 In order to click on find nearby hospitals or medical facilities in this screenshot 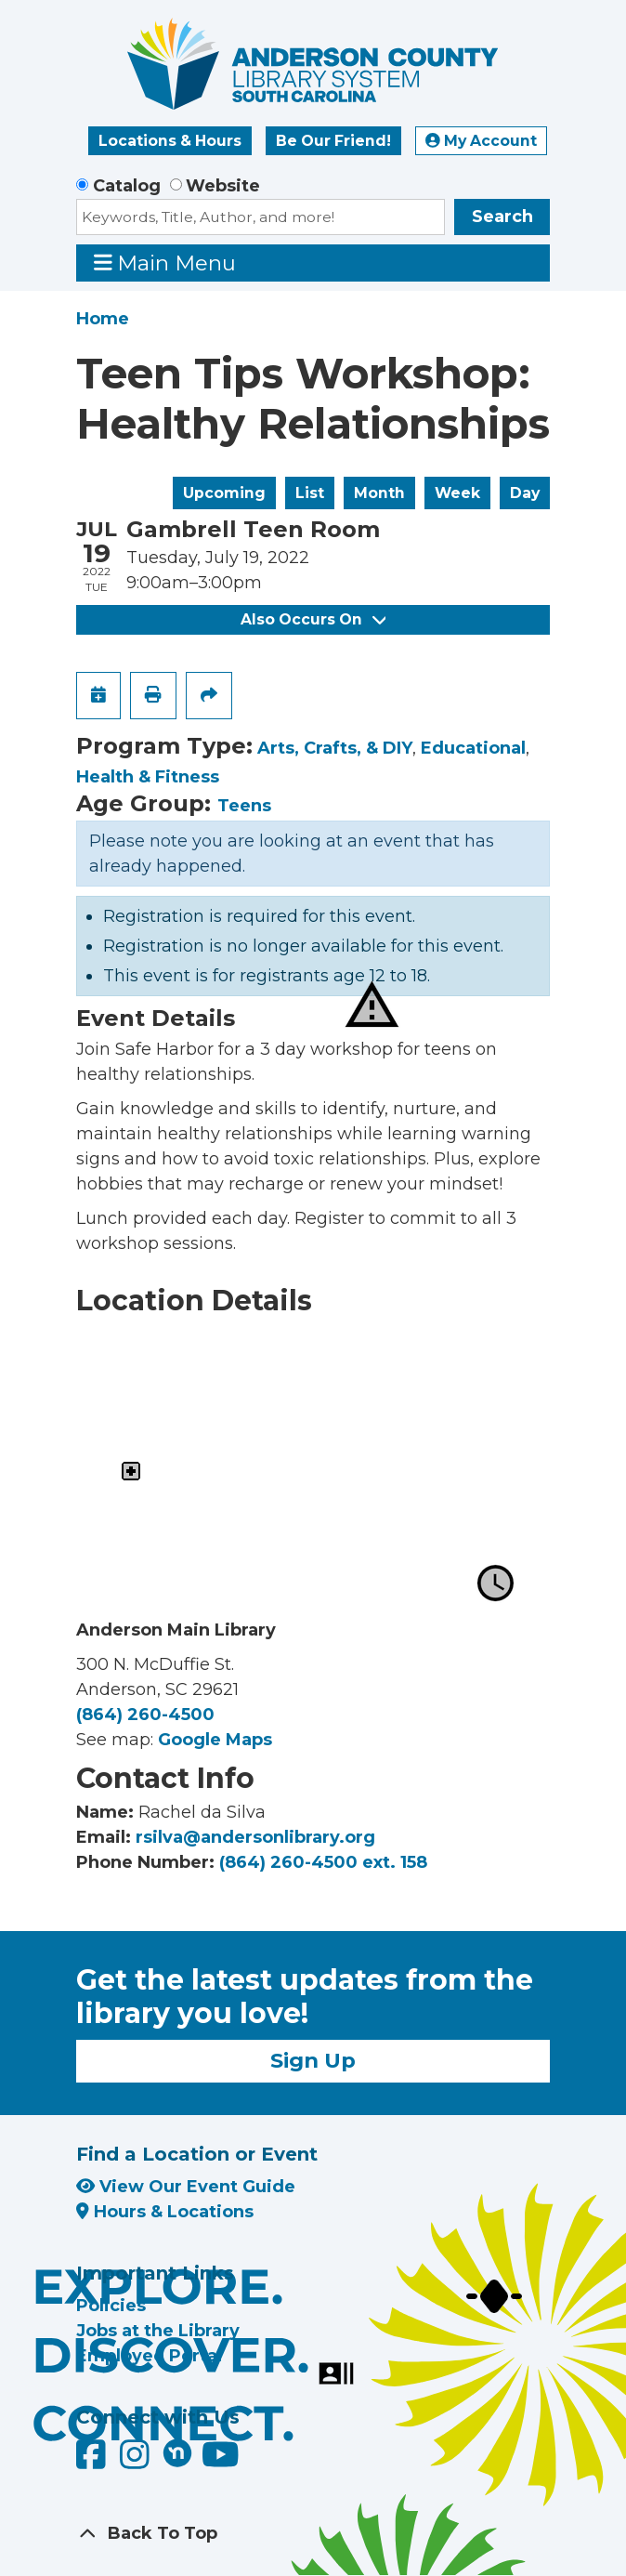, I will do `click(131, 1471)`.